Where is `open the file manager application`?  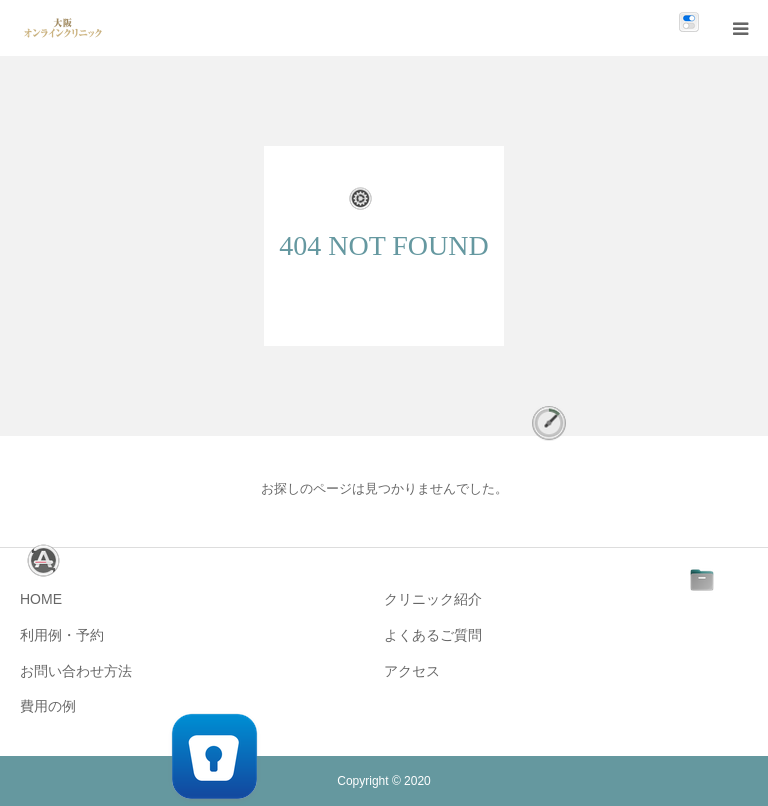
open the file manager application is located at coordinates (702, 580).